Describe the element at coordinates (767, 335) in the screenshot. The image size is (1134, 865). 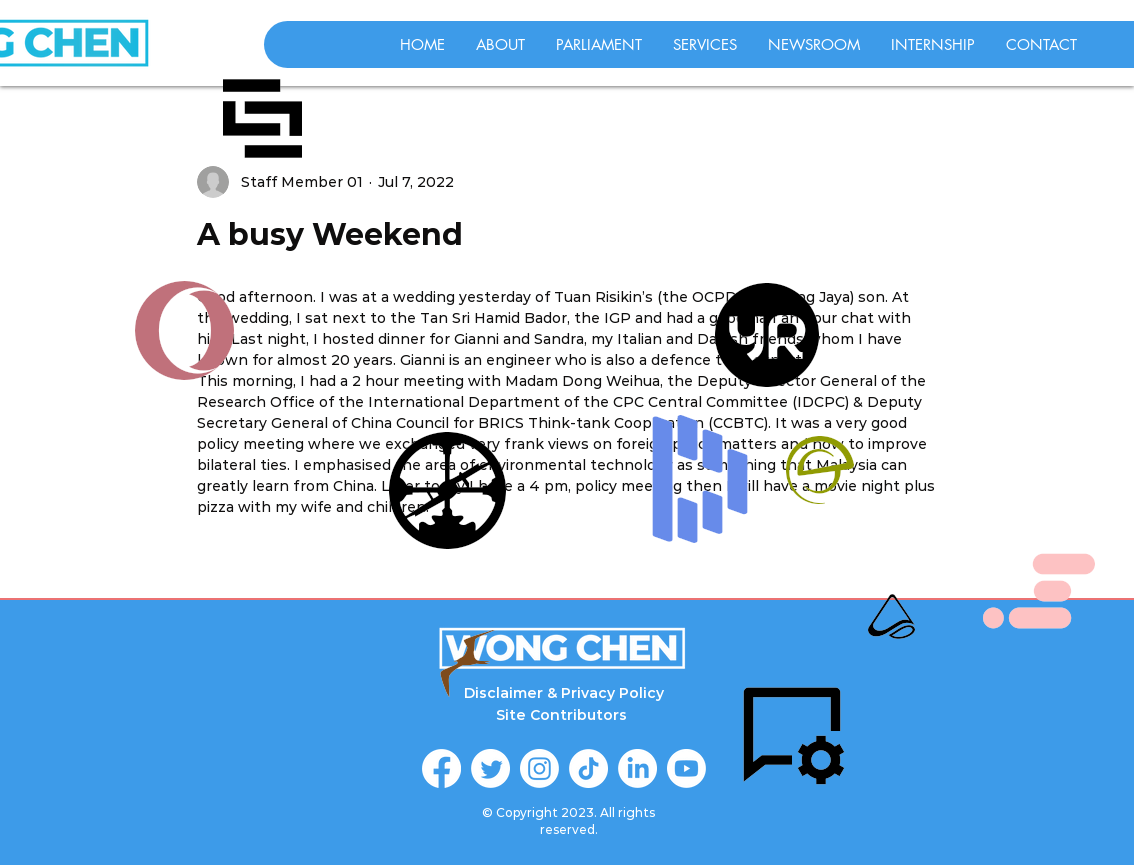
I see `open the Yr weather app` at that location.